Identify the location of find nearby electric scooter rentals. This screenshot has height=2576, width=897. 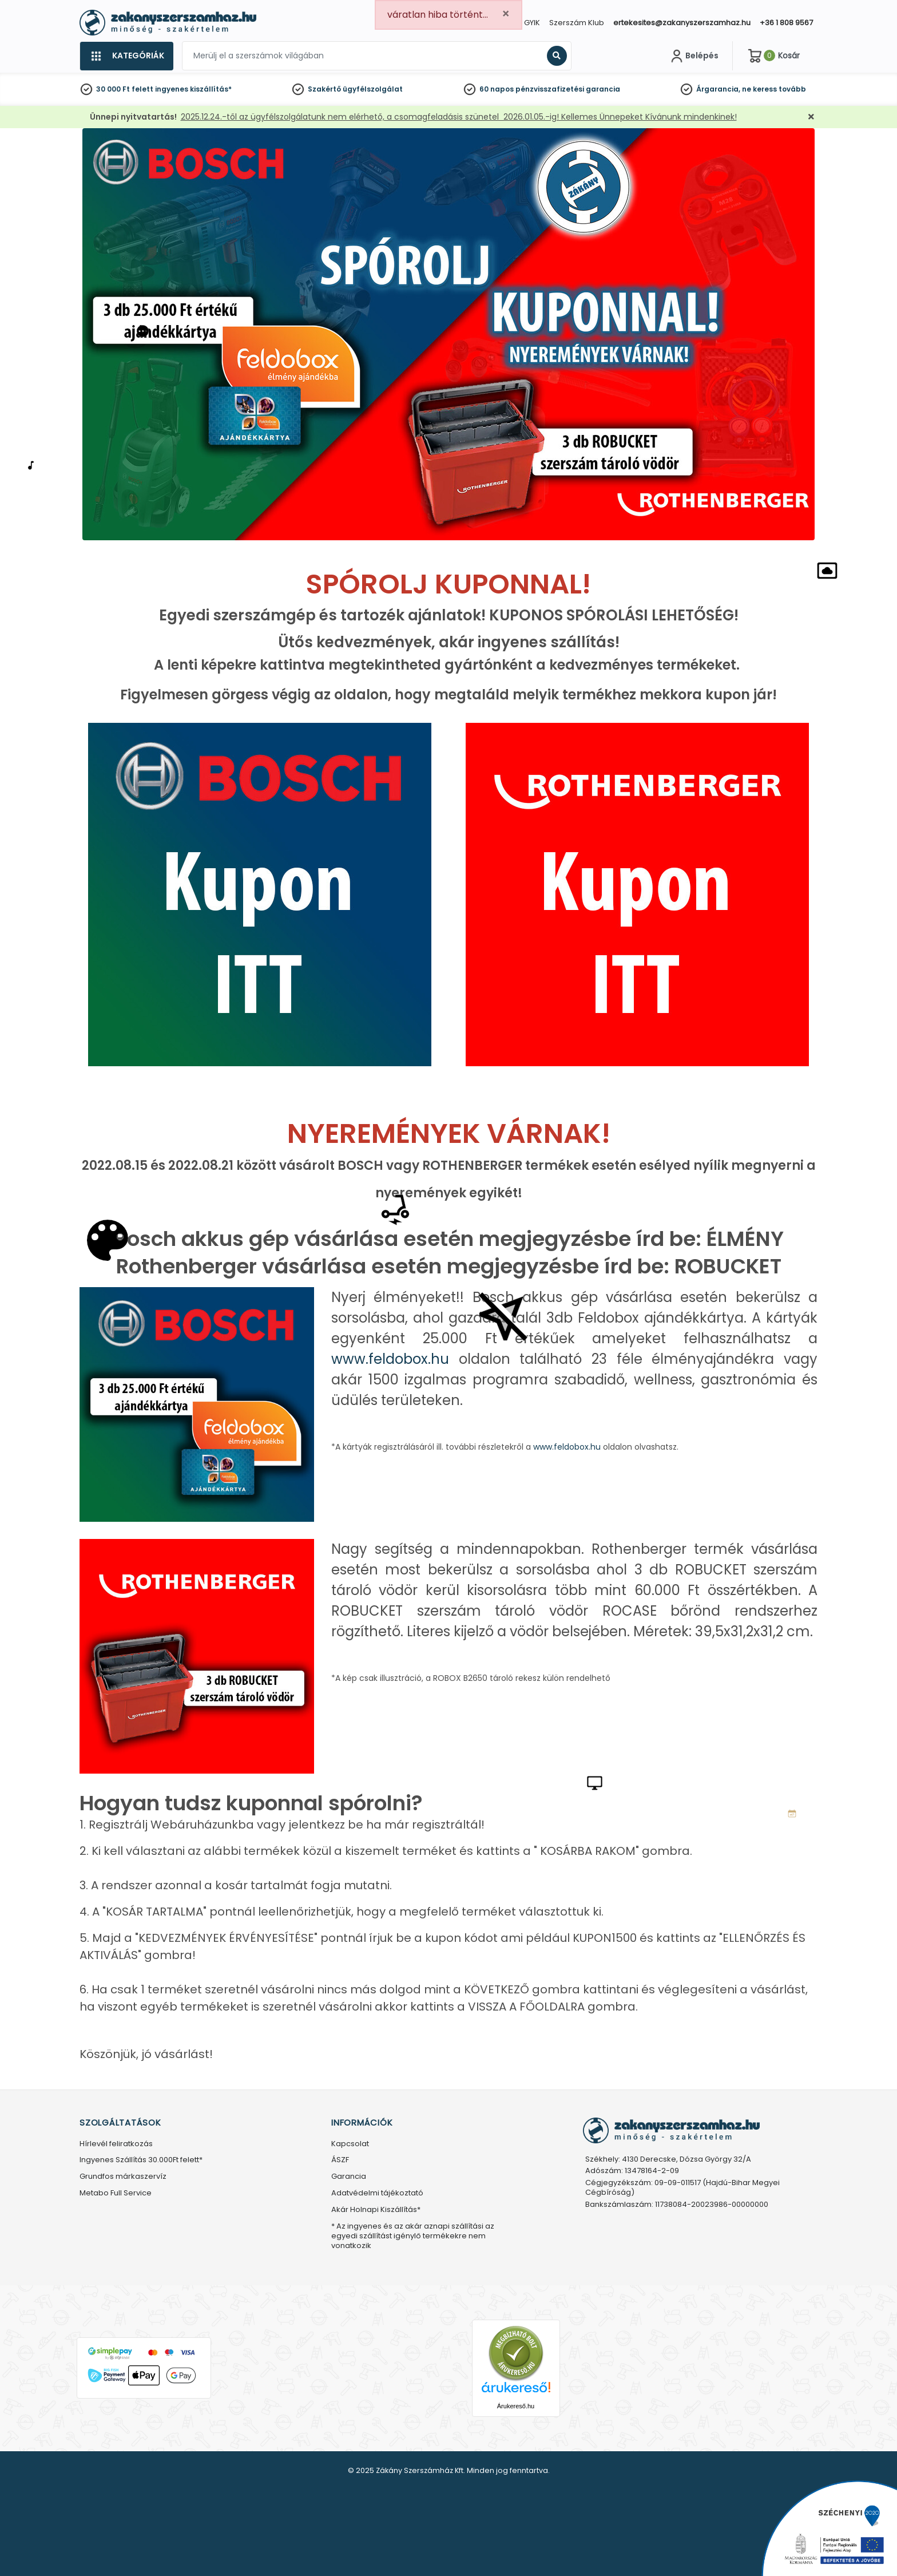
(395, 1210).